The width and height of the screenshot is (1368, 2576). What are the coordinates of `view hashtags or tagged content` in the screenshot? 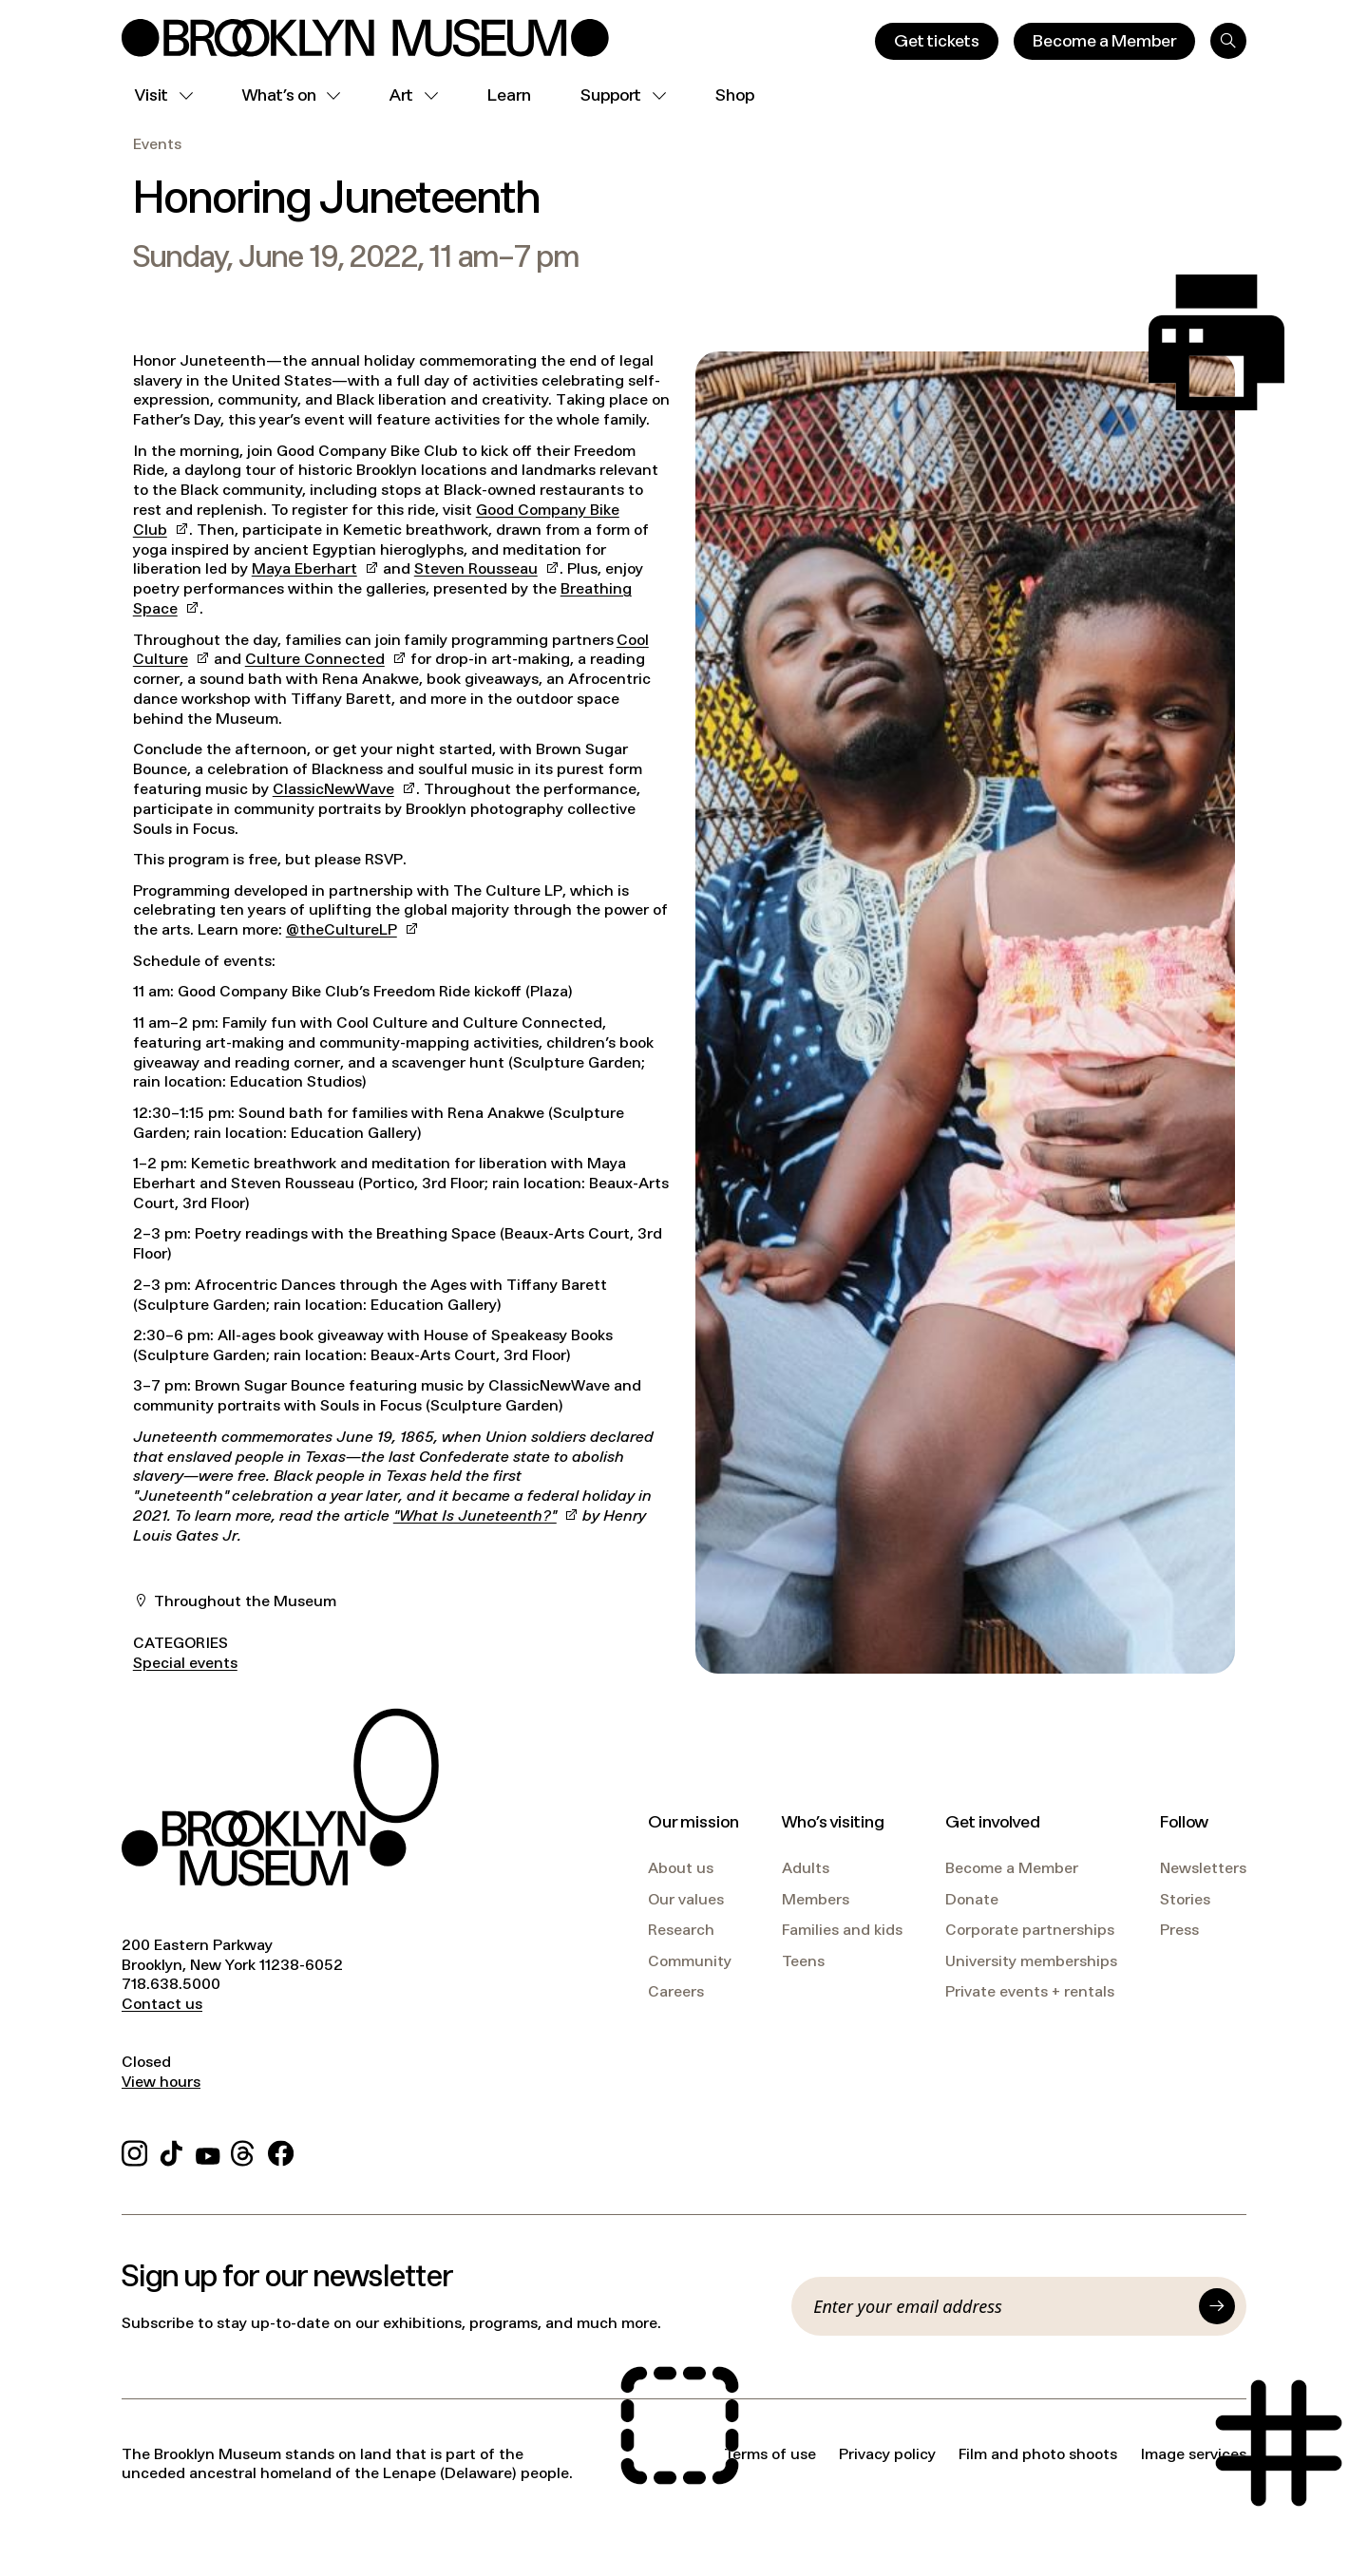 It's located at (1279, 2443).